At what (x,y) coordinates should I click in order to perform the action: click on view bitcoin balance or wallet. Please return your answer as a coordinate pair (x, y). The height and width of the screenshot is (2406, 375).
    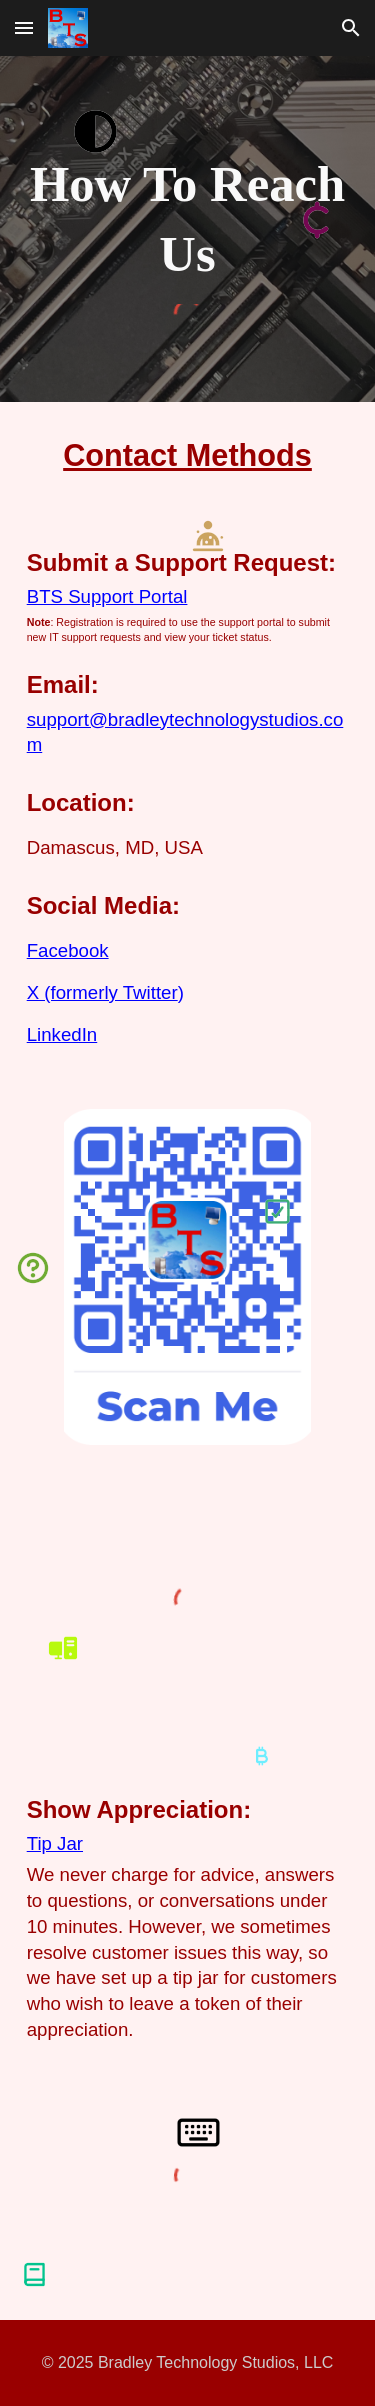
    Looking at the image, I should click on (262, 1756).